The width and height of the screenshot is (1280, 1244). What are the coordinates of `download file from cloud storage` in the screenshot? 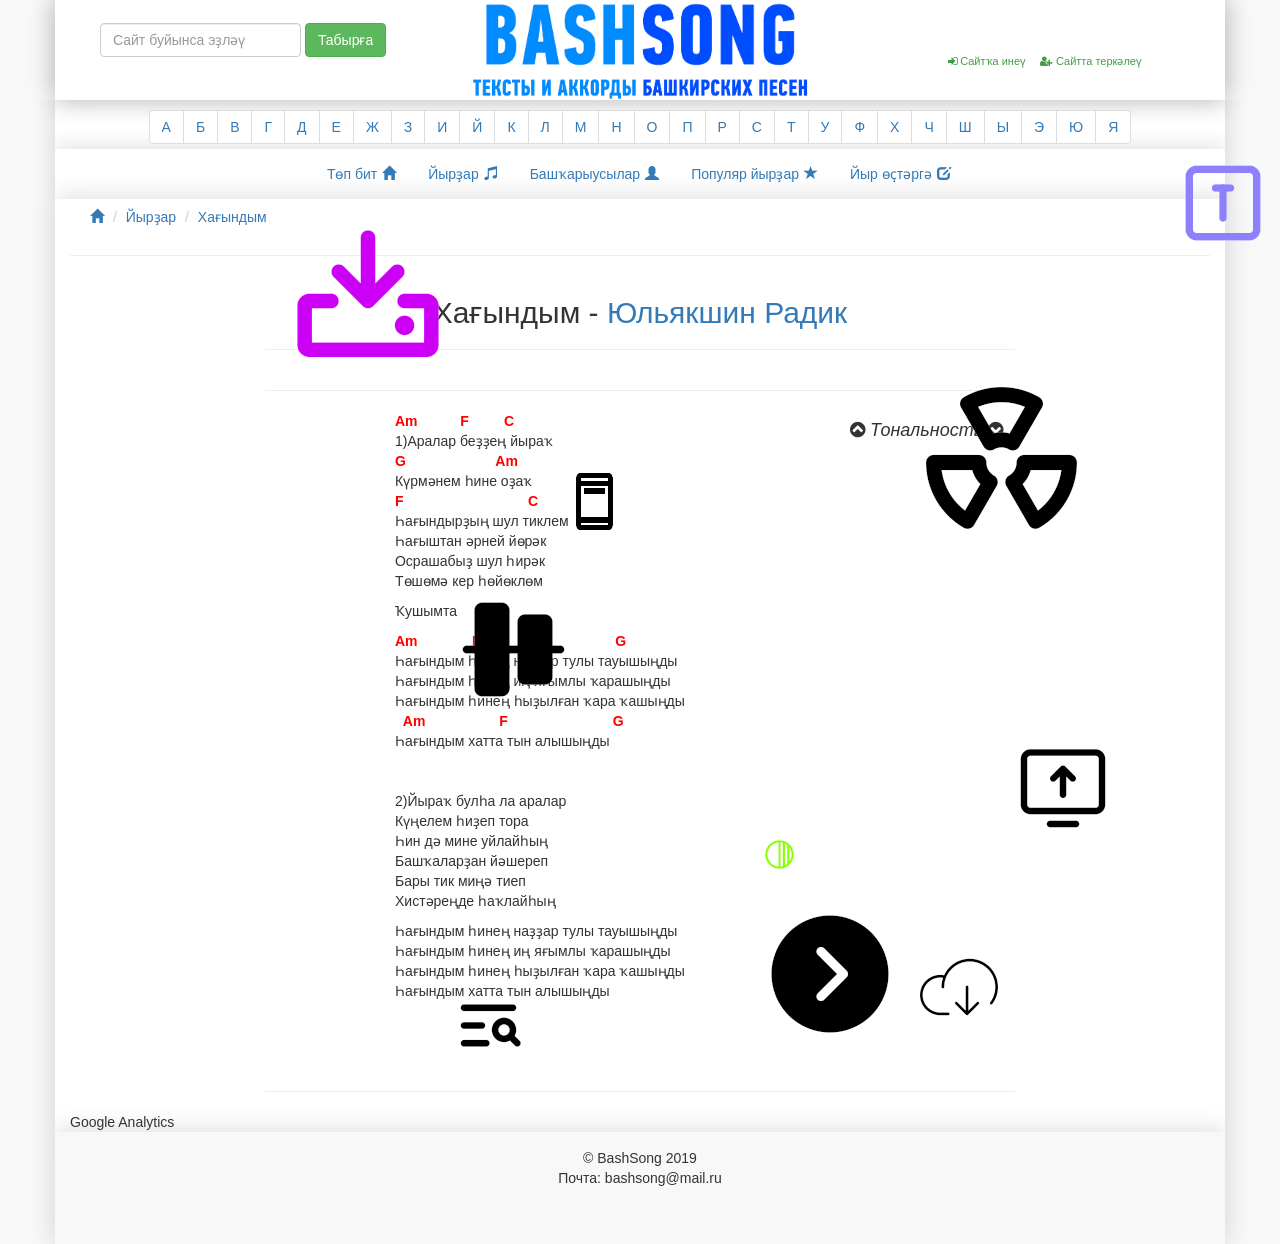 It's located at (959, 987).